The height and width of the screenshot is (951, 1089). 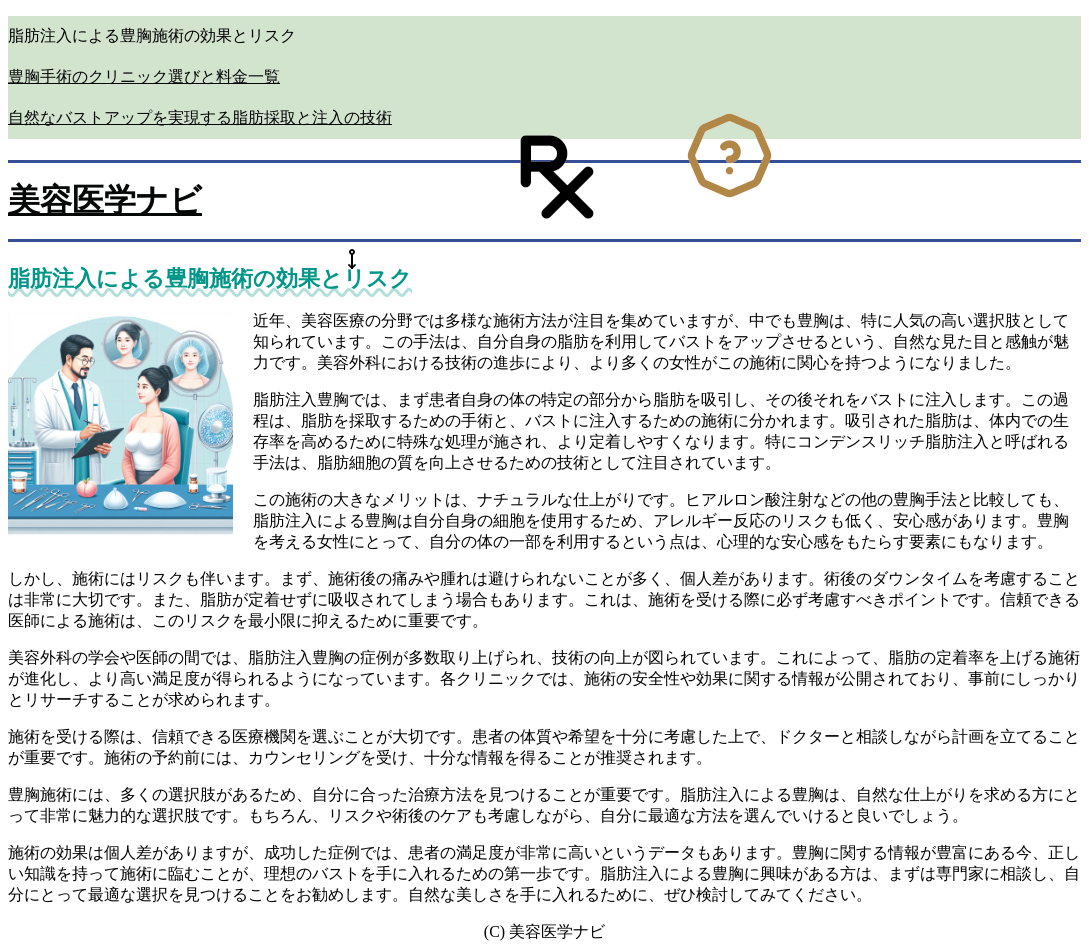 What do you see at coordinates (352, 259) in the screenshot?
I see `scroll down or view more content` at bounding box center [352, 259].